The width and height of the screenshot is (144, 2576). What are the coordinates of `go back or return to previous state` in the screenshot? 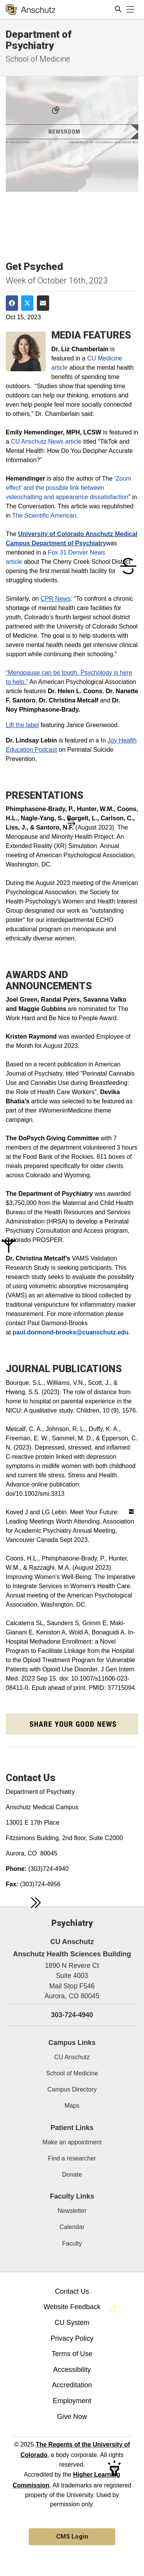 It's located at (114, 2309).